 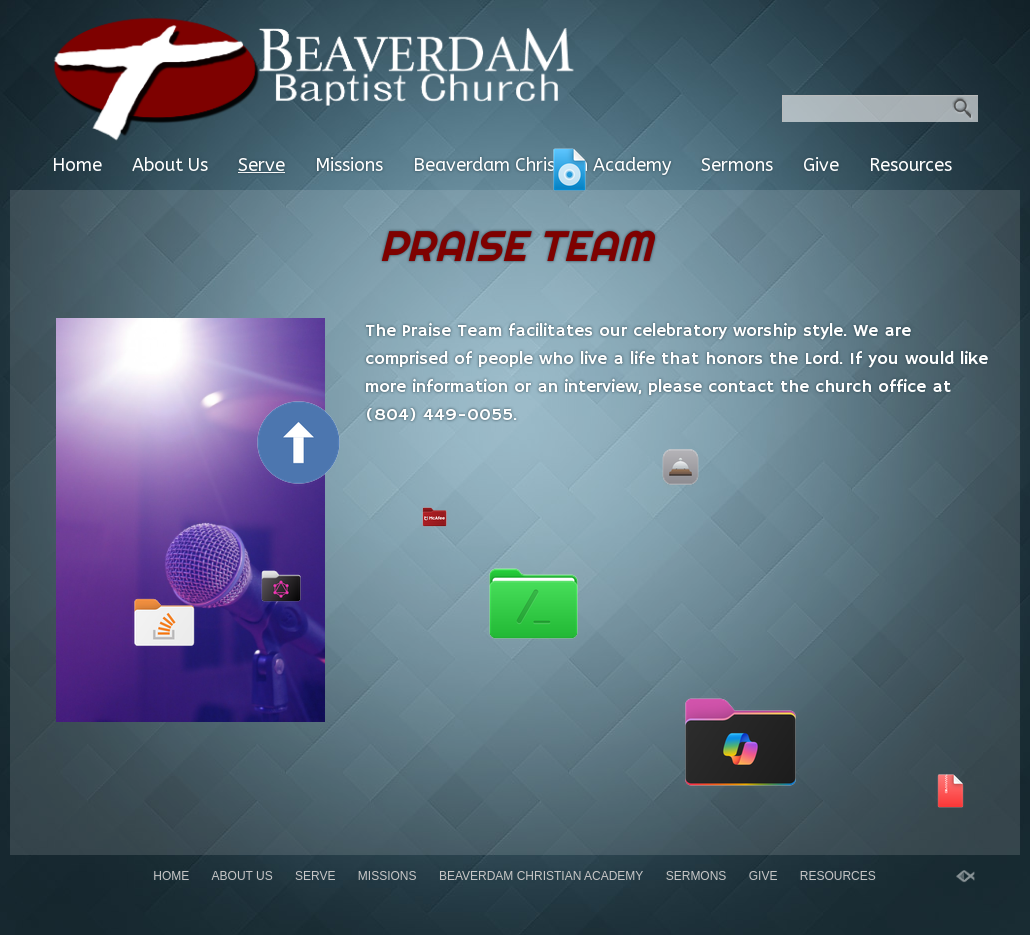 I want to click on access the root directory folder, so click(x=533, y=603).